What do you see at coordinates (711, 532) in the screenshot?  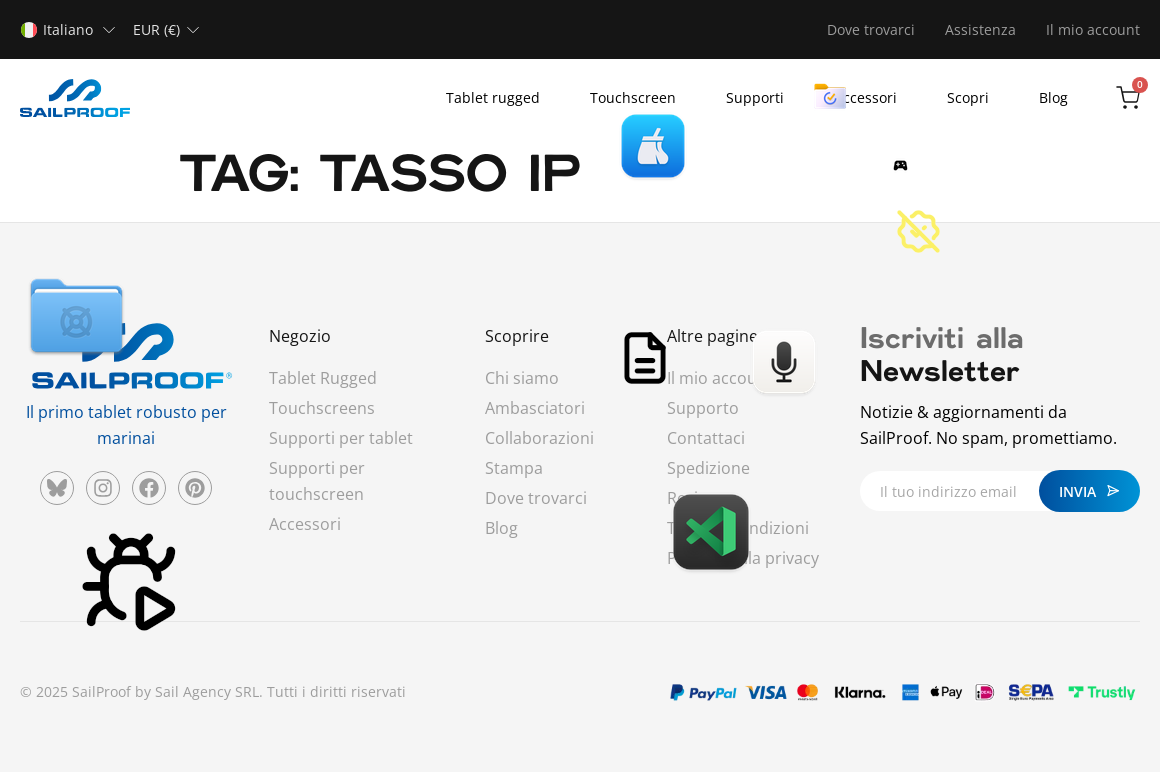 I see `open visual studio code insiders app` at bounding box center [711, 532].